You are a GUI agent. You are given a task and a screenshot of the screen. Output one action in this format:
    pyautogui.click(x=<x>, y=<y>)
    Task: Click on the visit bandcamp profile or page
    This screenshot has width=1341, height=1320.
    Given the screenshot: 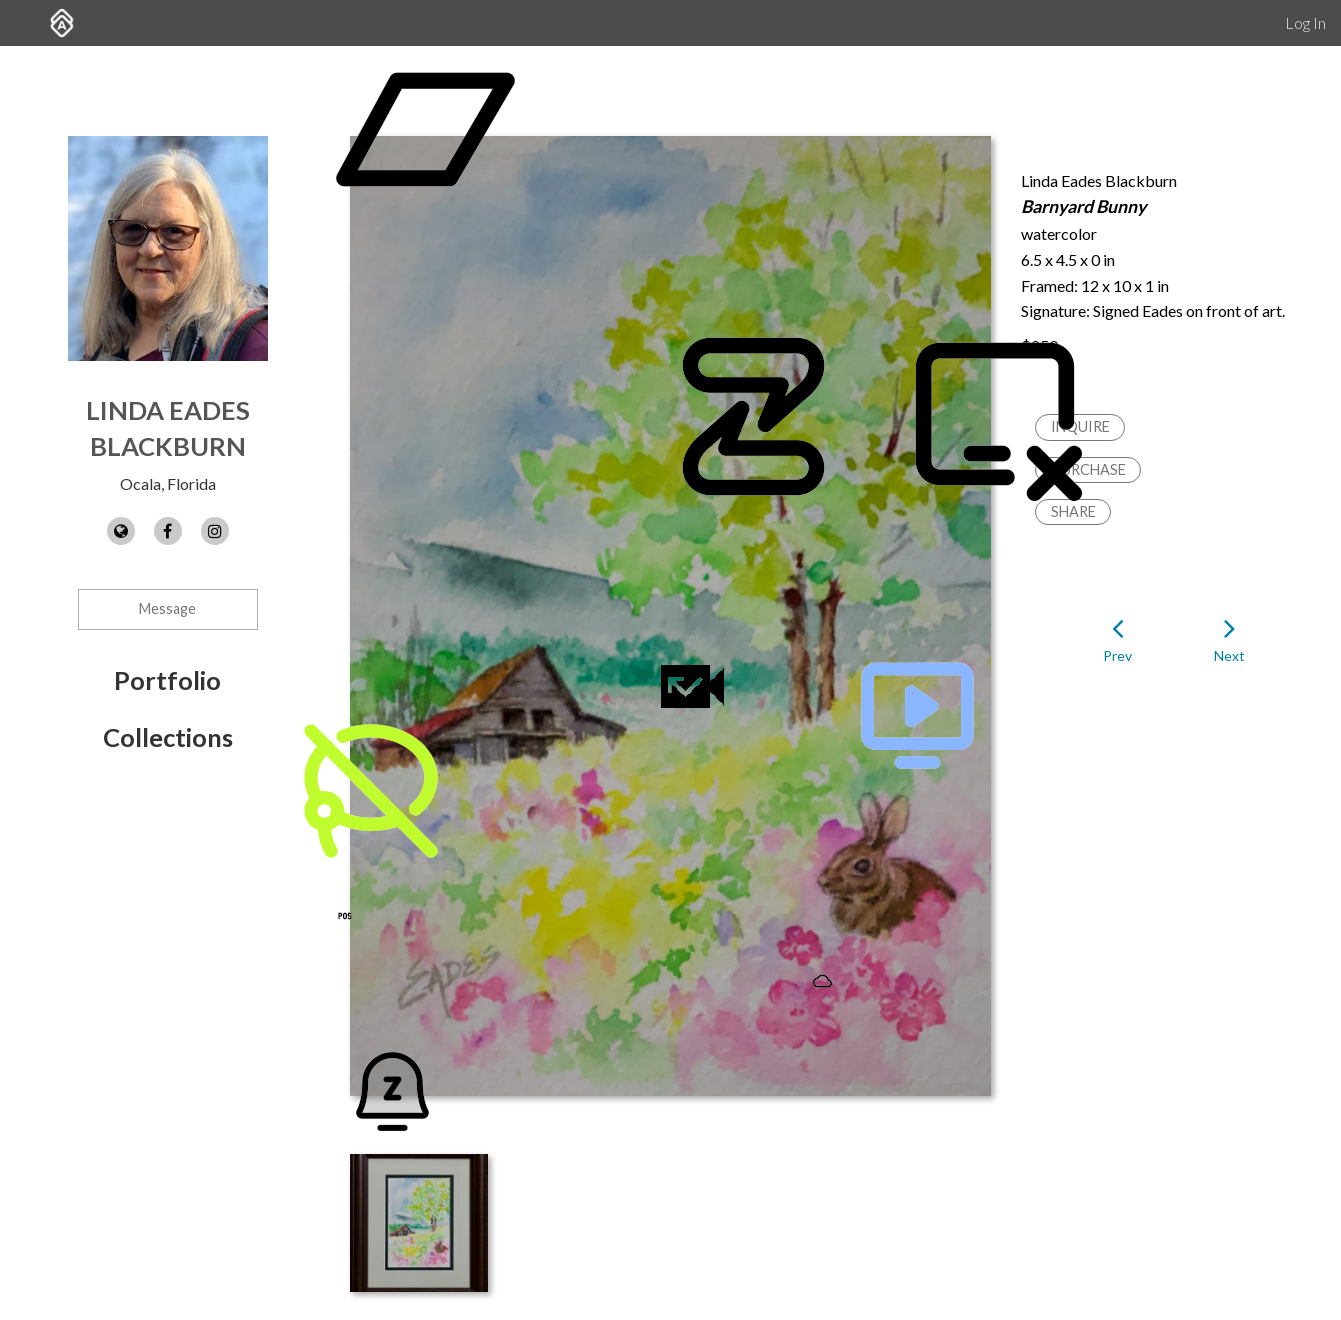 What is the action you would take?
    pyautogui.click(x=425, y=129)
    